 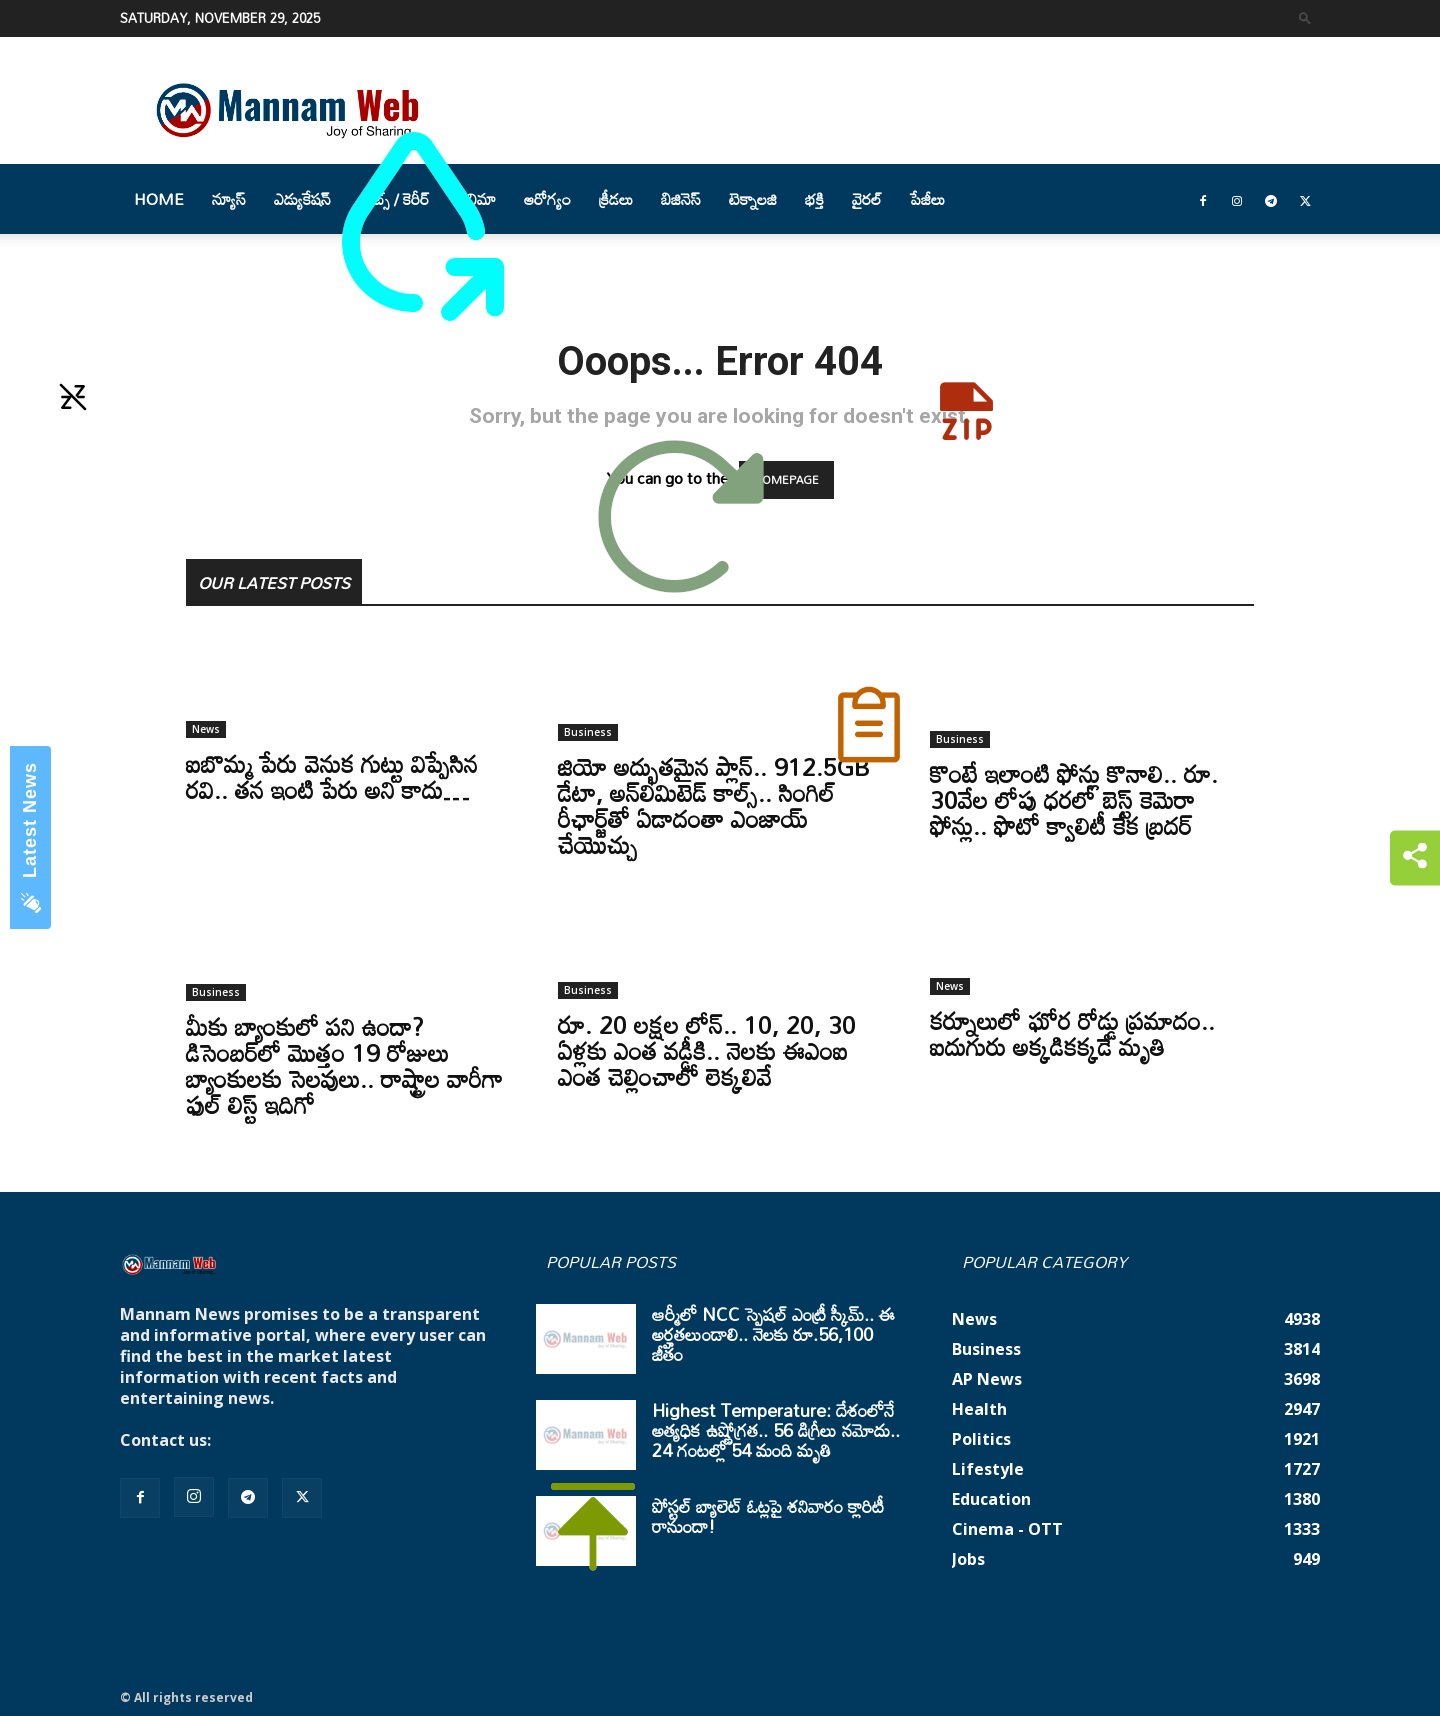 What do you see at coordinates (966, 413) in the screenshot?
I see `open or view a compressed zip file` at bounding box center [966, 413].